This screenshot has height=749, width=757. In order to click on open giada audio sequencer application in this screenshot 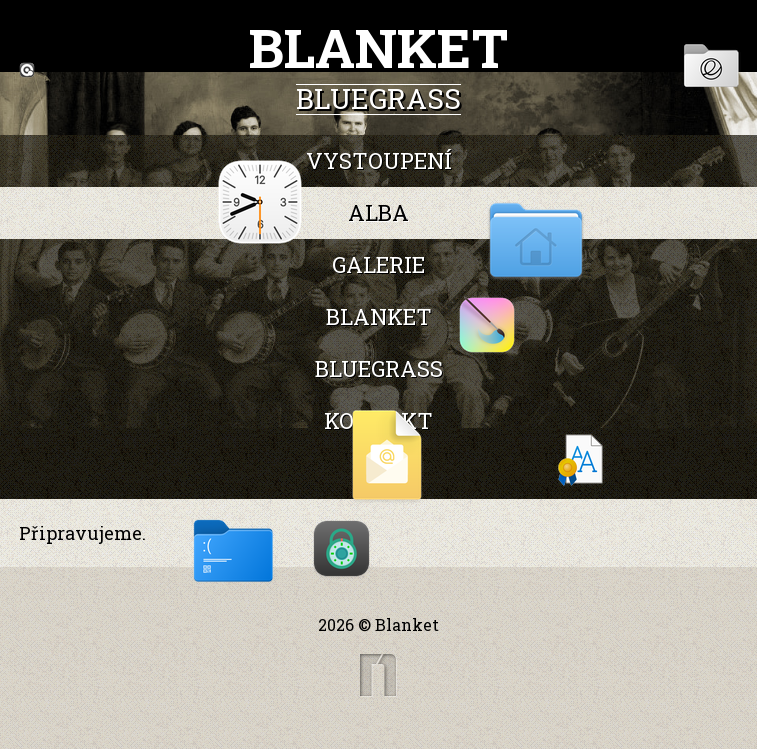, I will do `click(27, 70)`.